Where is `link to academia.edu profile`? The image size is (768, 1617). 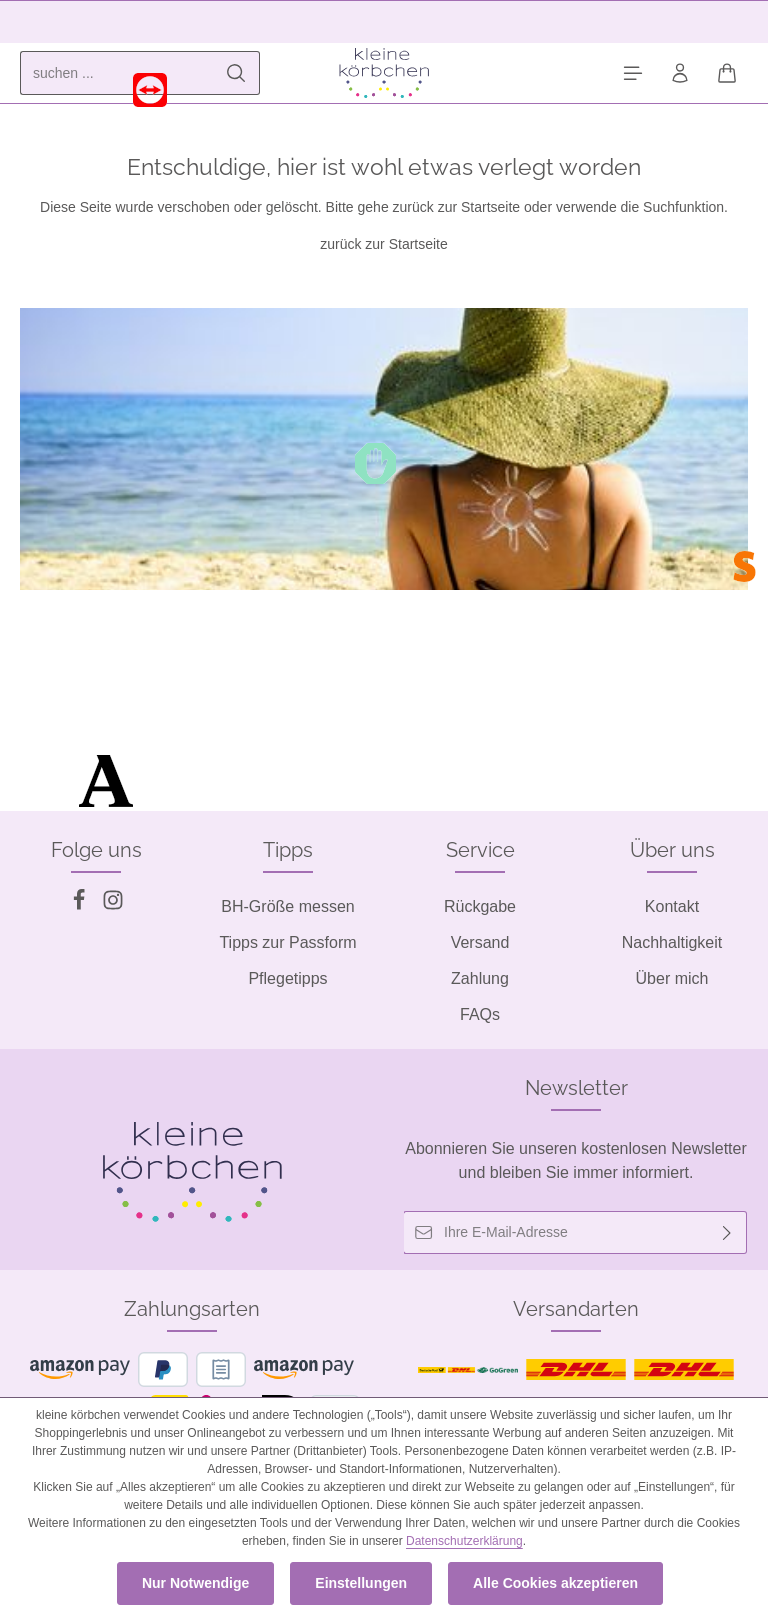
link to academia.edu profile is located at coordinates (106, 781).